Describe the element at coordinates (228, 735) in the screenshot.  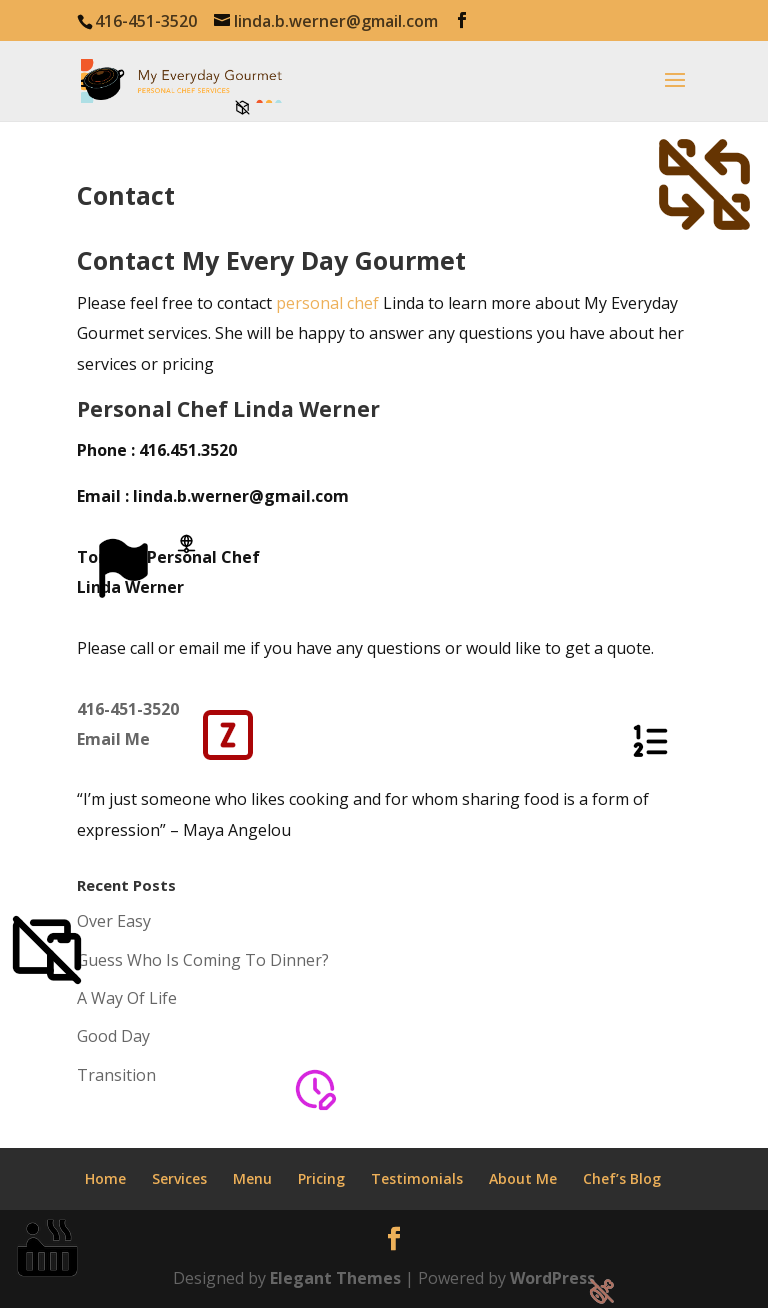
I see `alphabetical sorting option (Z)` at that location.